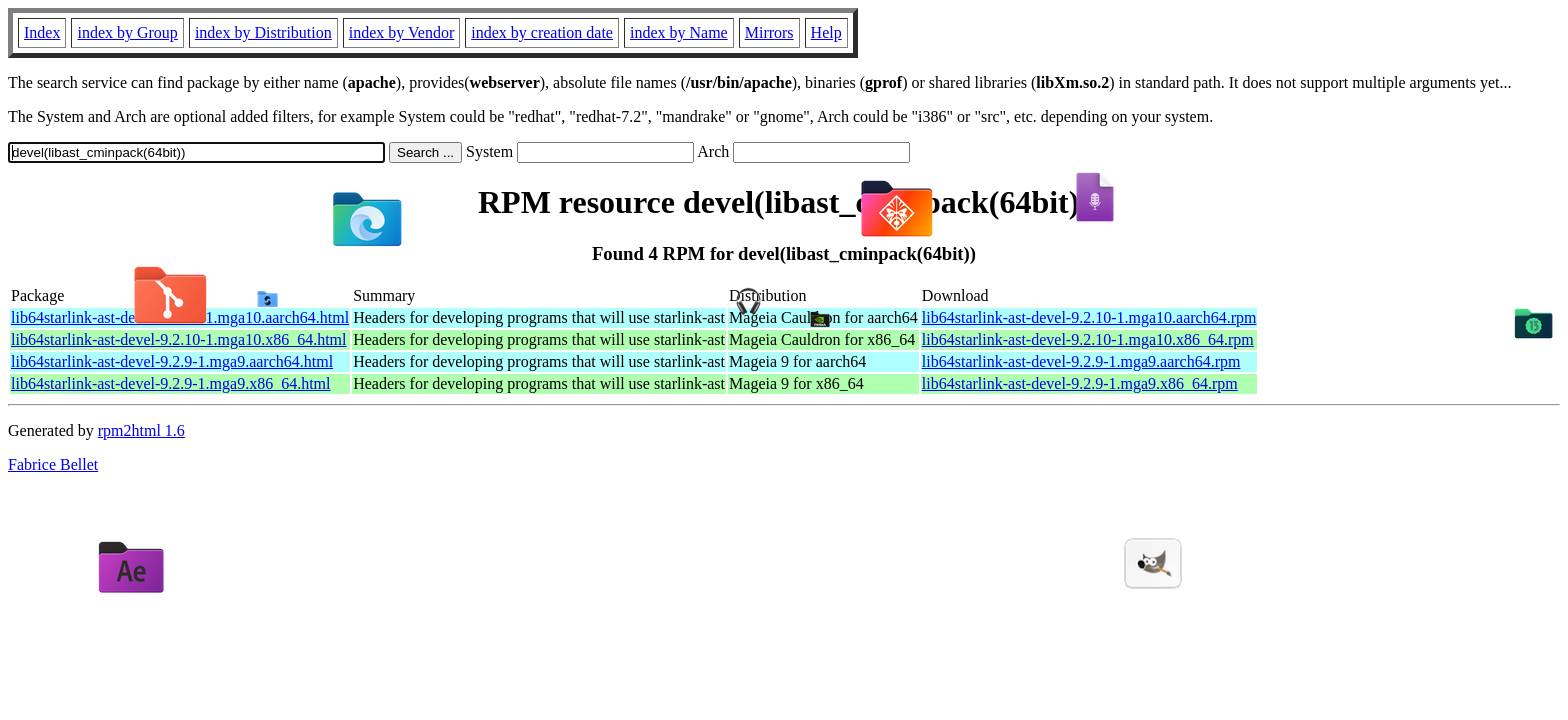 This screenshot has width=1568, height=720. What do you see at coordinates (131, 569) in the screenshot?
I see `folder containing Adobe After Effects project files` at bounding box center [131, 569].